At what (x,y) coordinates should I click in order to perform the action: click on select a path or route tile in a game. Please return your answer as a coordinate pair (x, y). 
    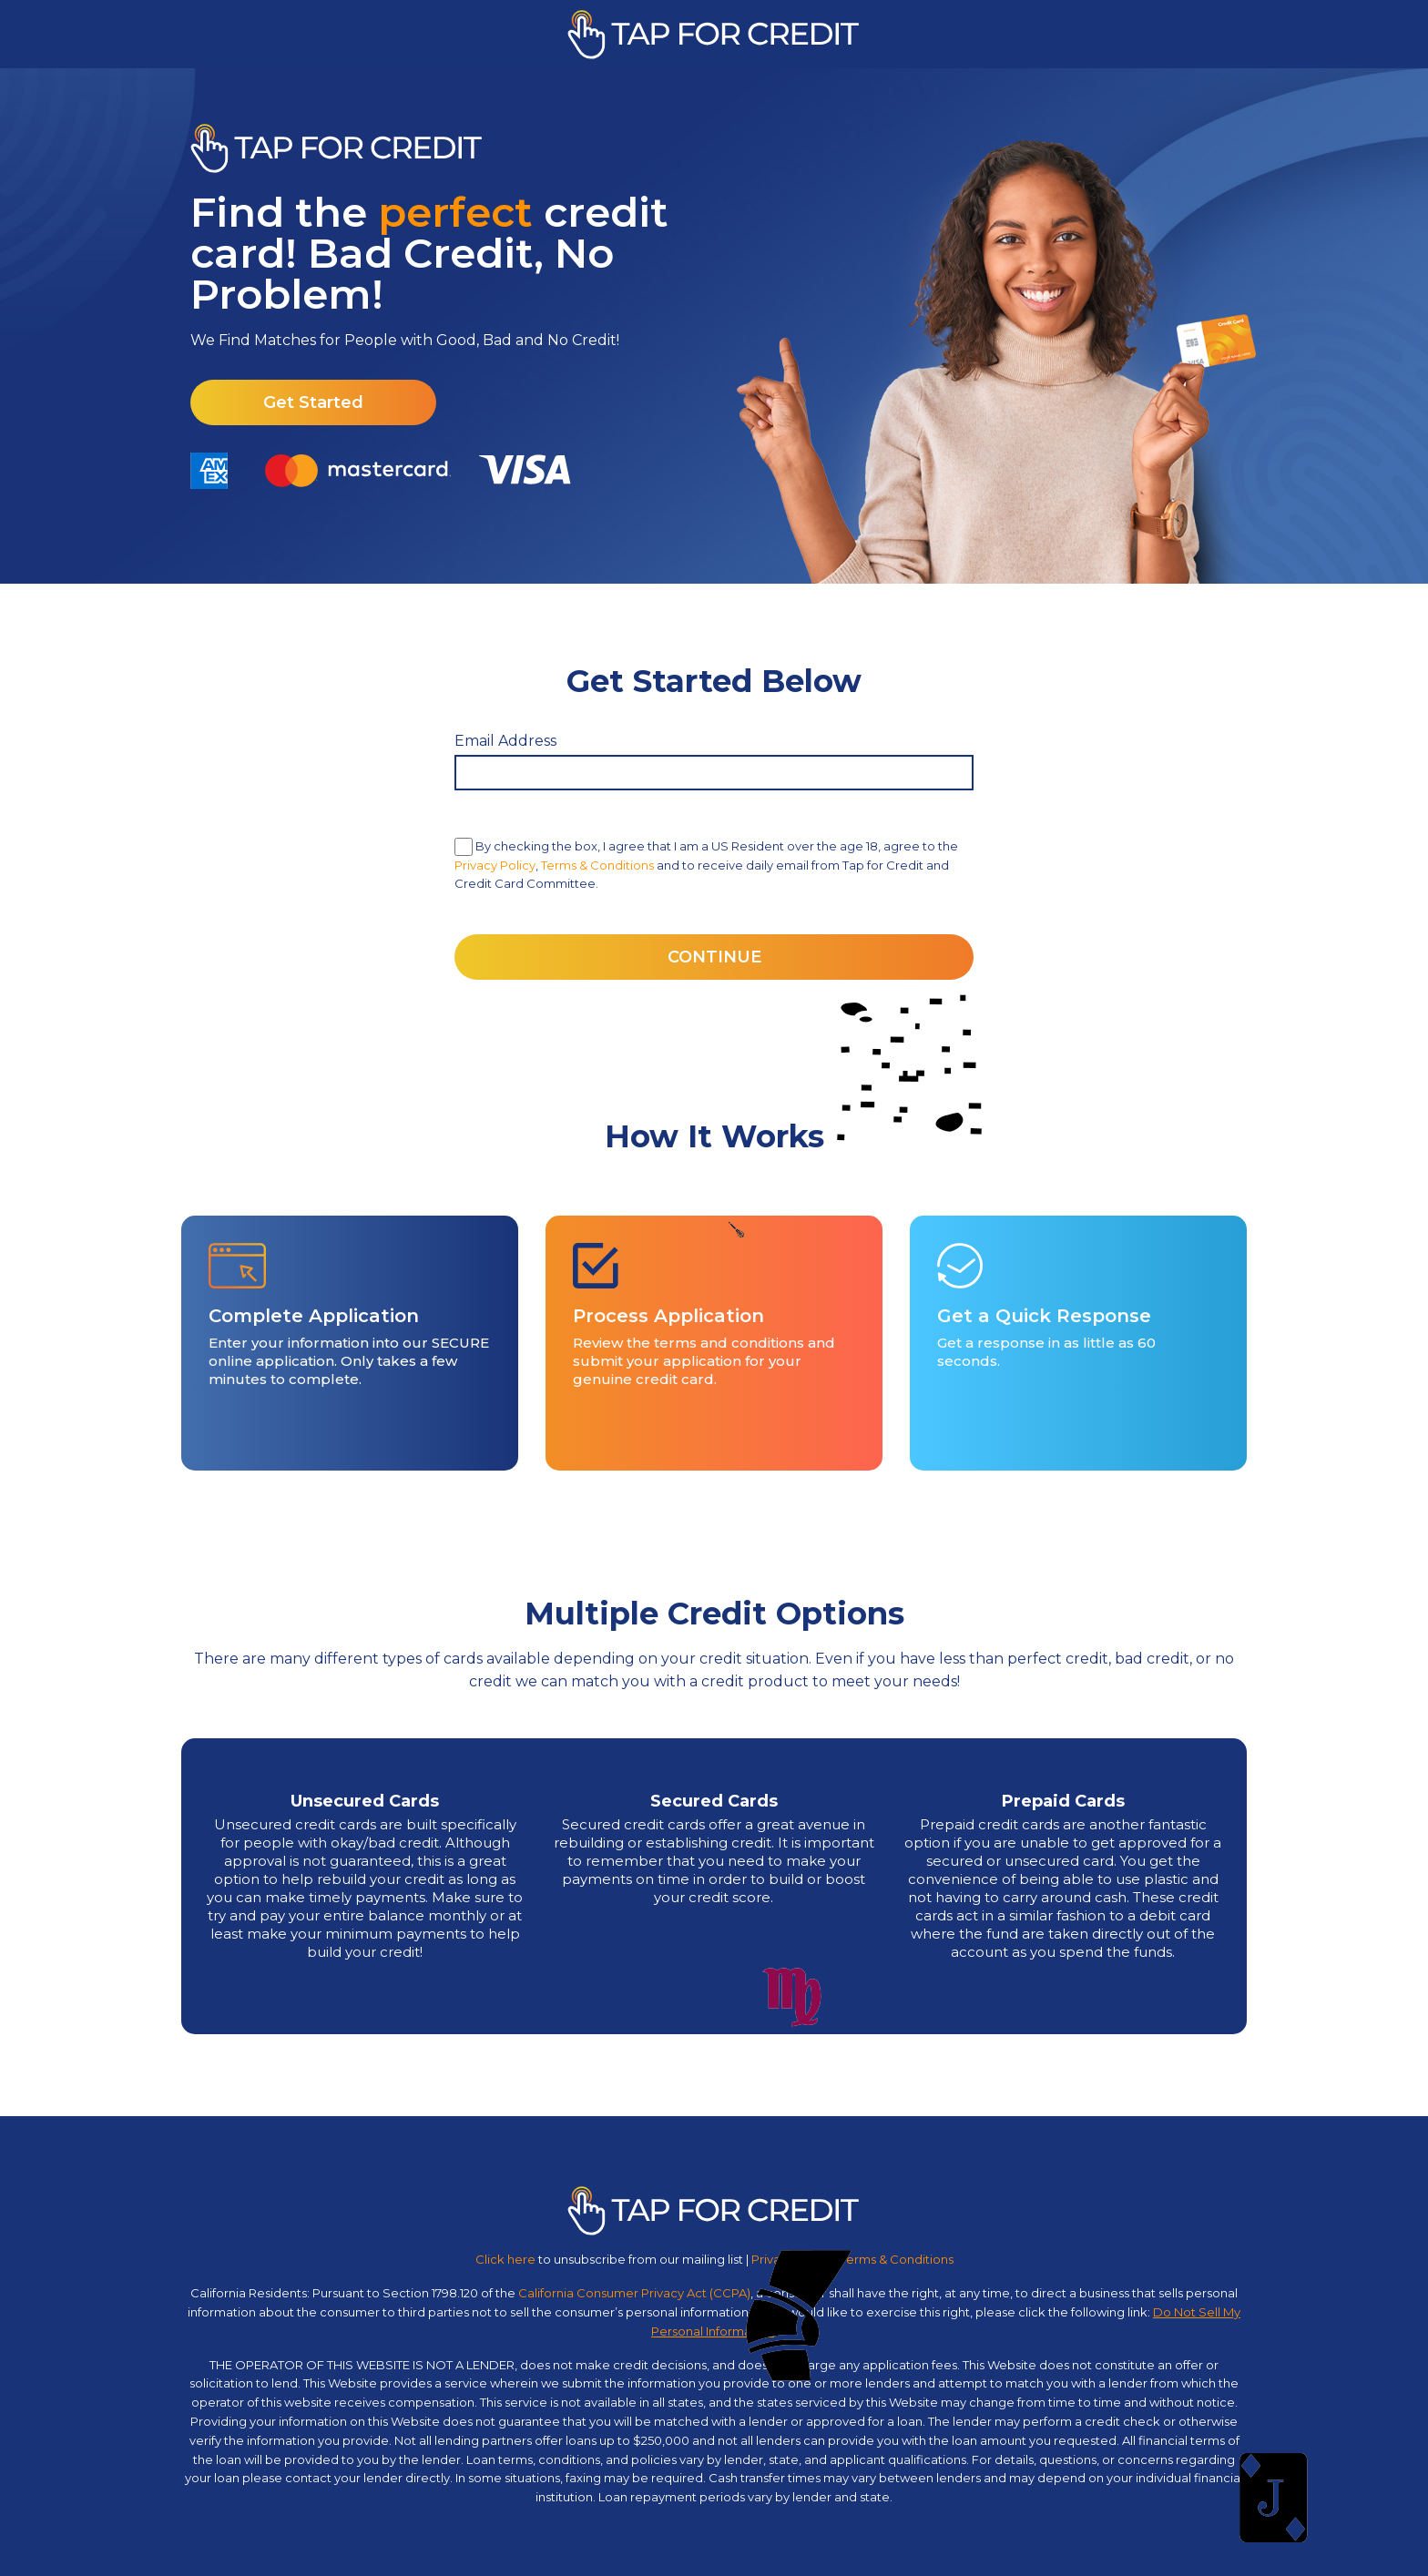
    Looking at the image, I should click on (909, 1067).